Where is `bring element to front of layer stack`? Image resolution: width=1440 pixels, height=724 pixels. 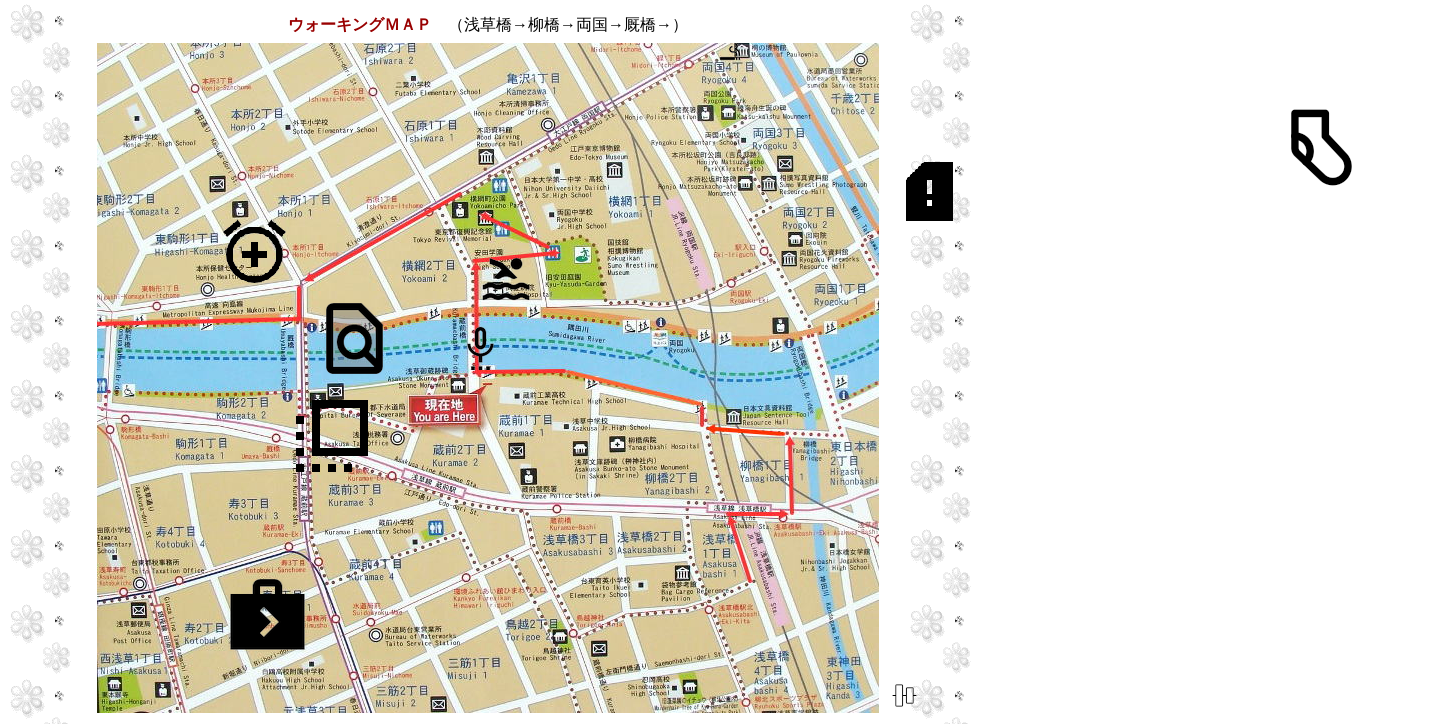 bring element to front of layer stack is located at coordinates (332, 436).